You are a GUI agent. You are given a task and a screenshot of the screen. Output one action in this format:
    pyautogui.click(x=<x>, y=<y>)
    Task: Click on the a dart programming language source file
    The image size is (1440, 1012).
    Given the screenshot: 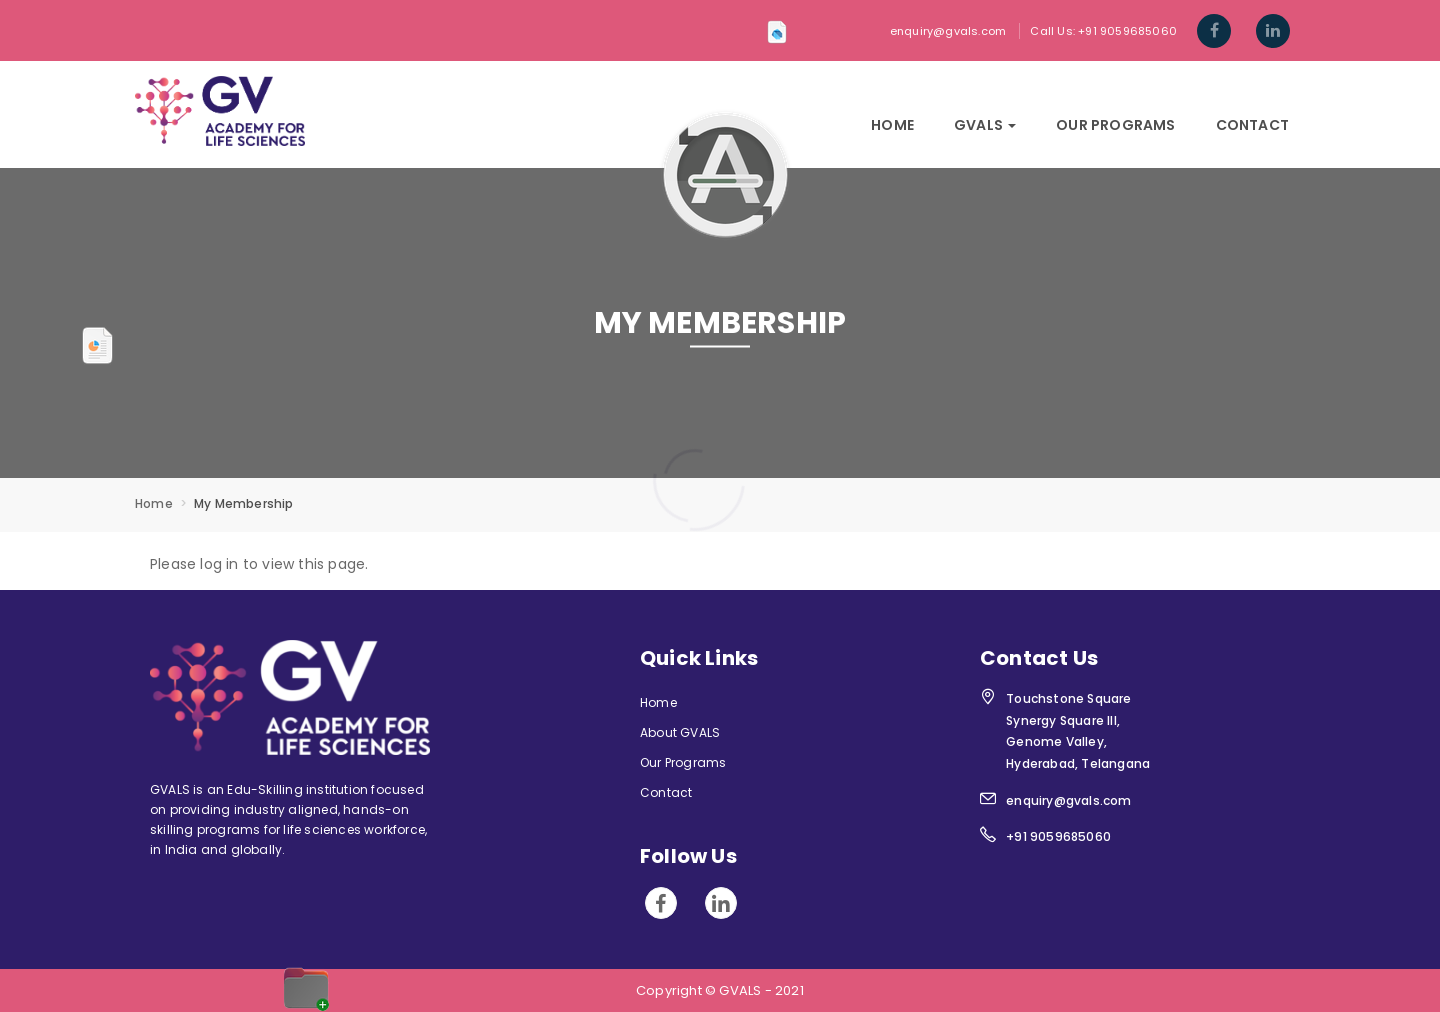 What is the action you would take?
    pyautogui.click(x=777, y=32)
    